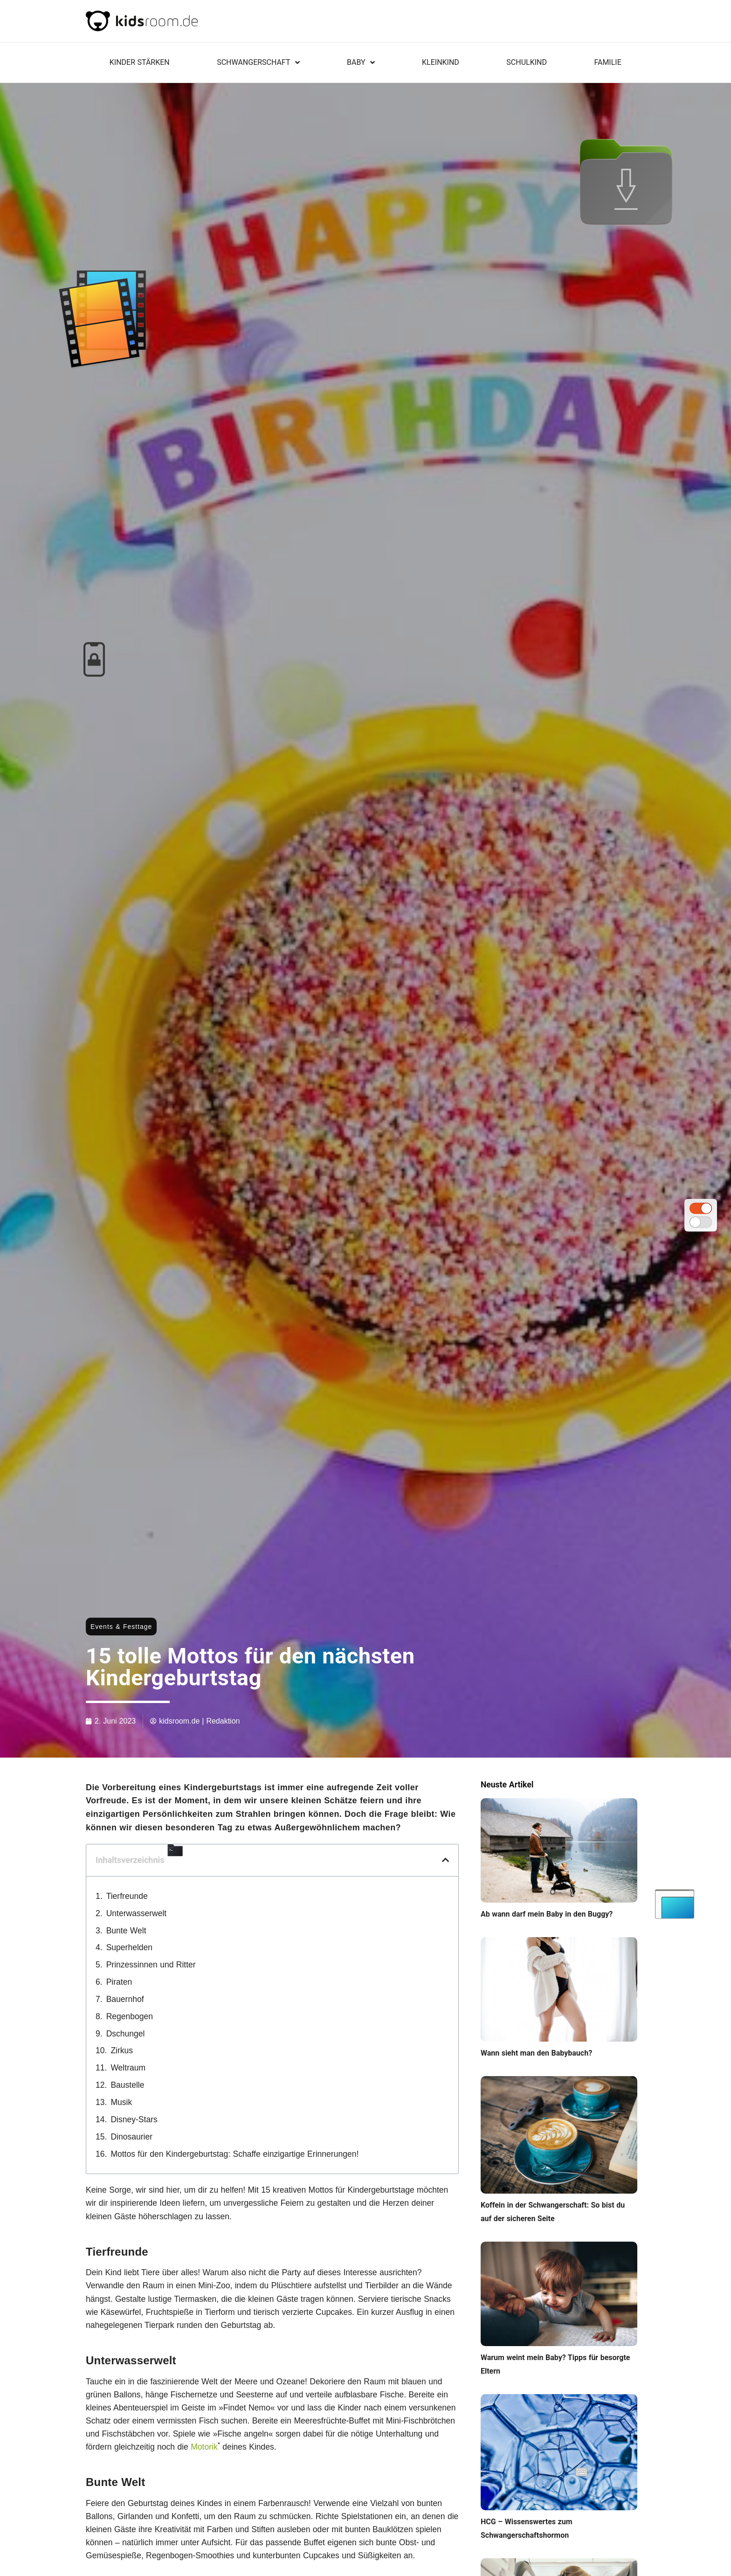  Describe the element at coordinates (701, 1215) in the screenshot. I see `open gnome tweaks settings` at that location.